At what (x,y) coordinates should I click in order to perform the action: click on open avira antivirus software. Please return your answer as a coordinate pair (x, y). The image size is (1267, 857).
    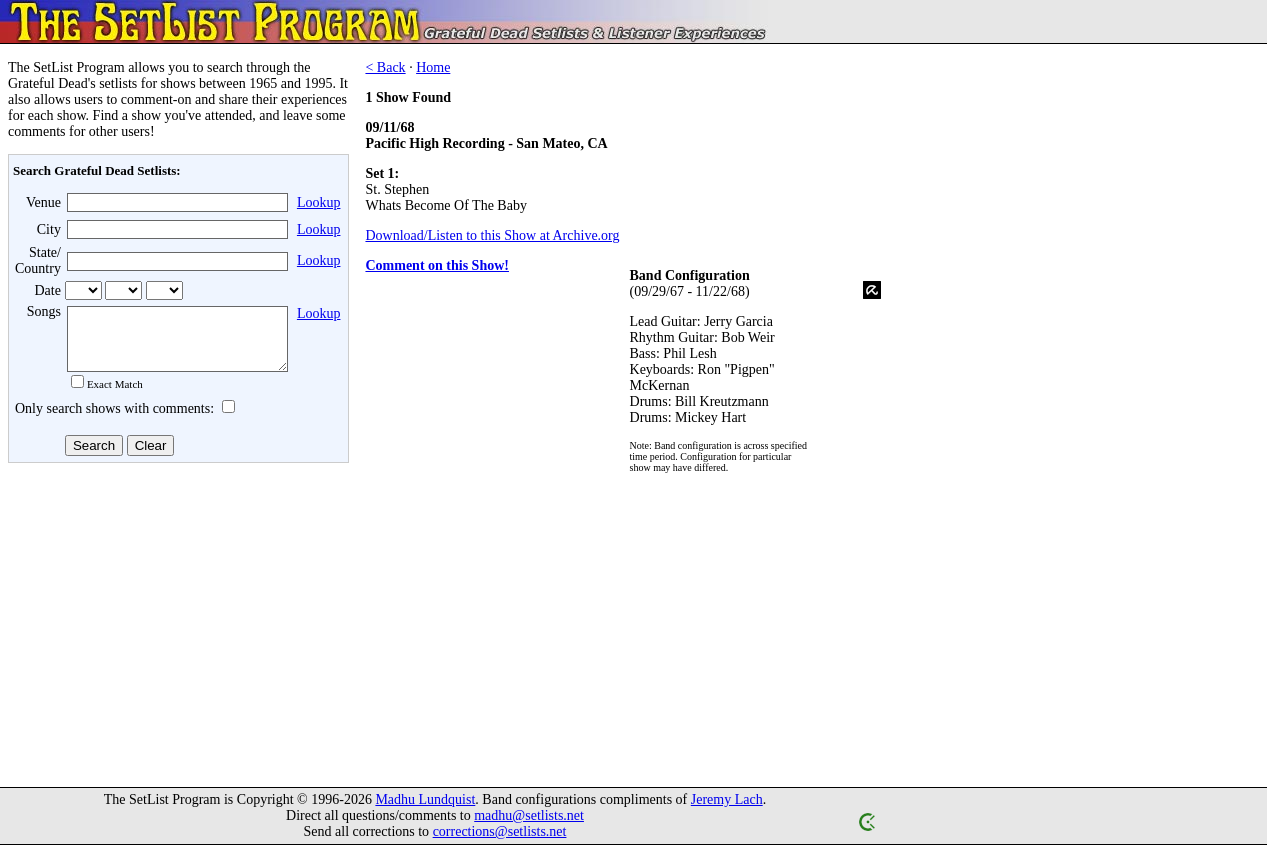
    Looking at the image, I should click on (872, 290).